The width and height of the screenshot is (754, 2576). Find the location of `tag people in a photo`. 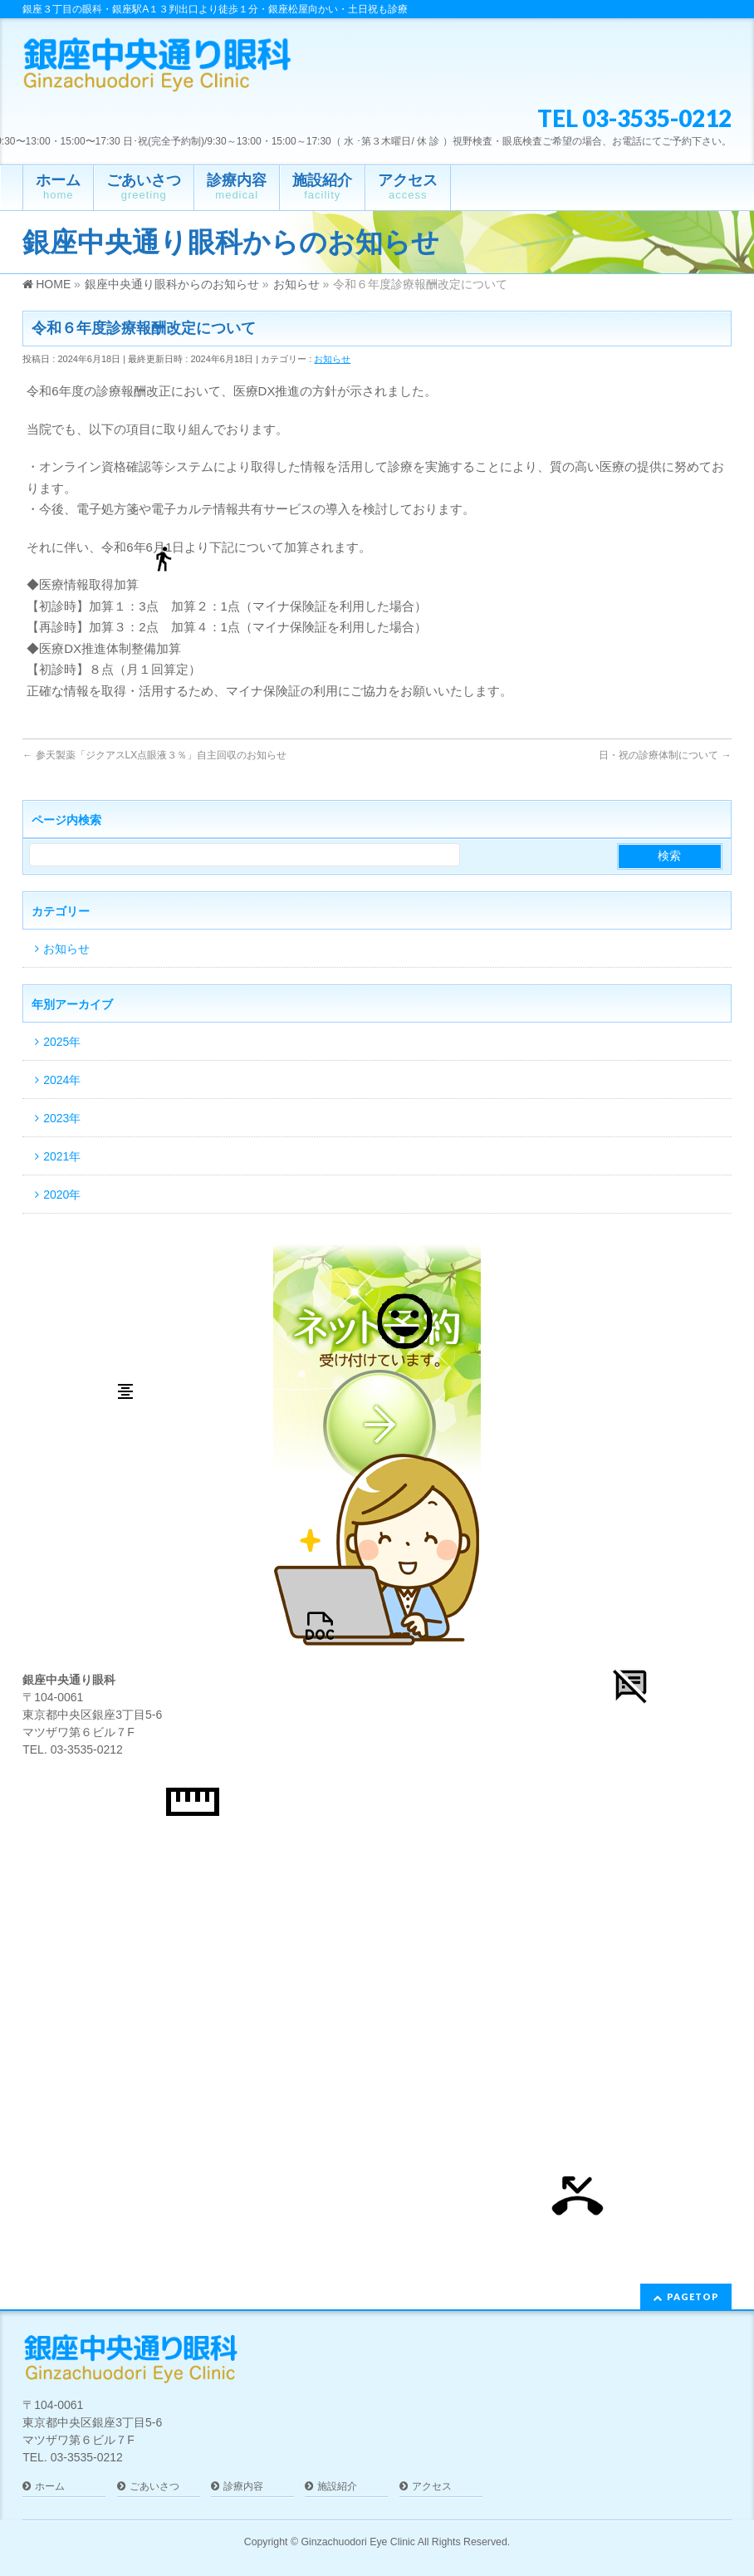

tag people in a photo is located at coordinates (404, 1321).